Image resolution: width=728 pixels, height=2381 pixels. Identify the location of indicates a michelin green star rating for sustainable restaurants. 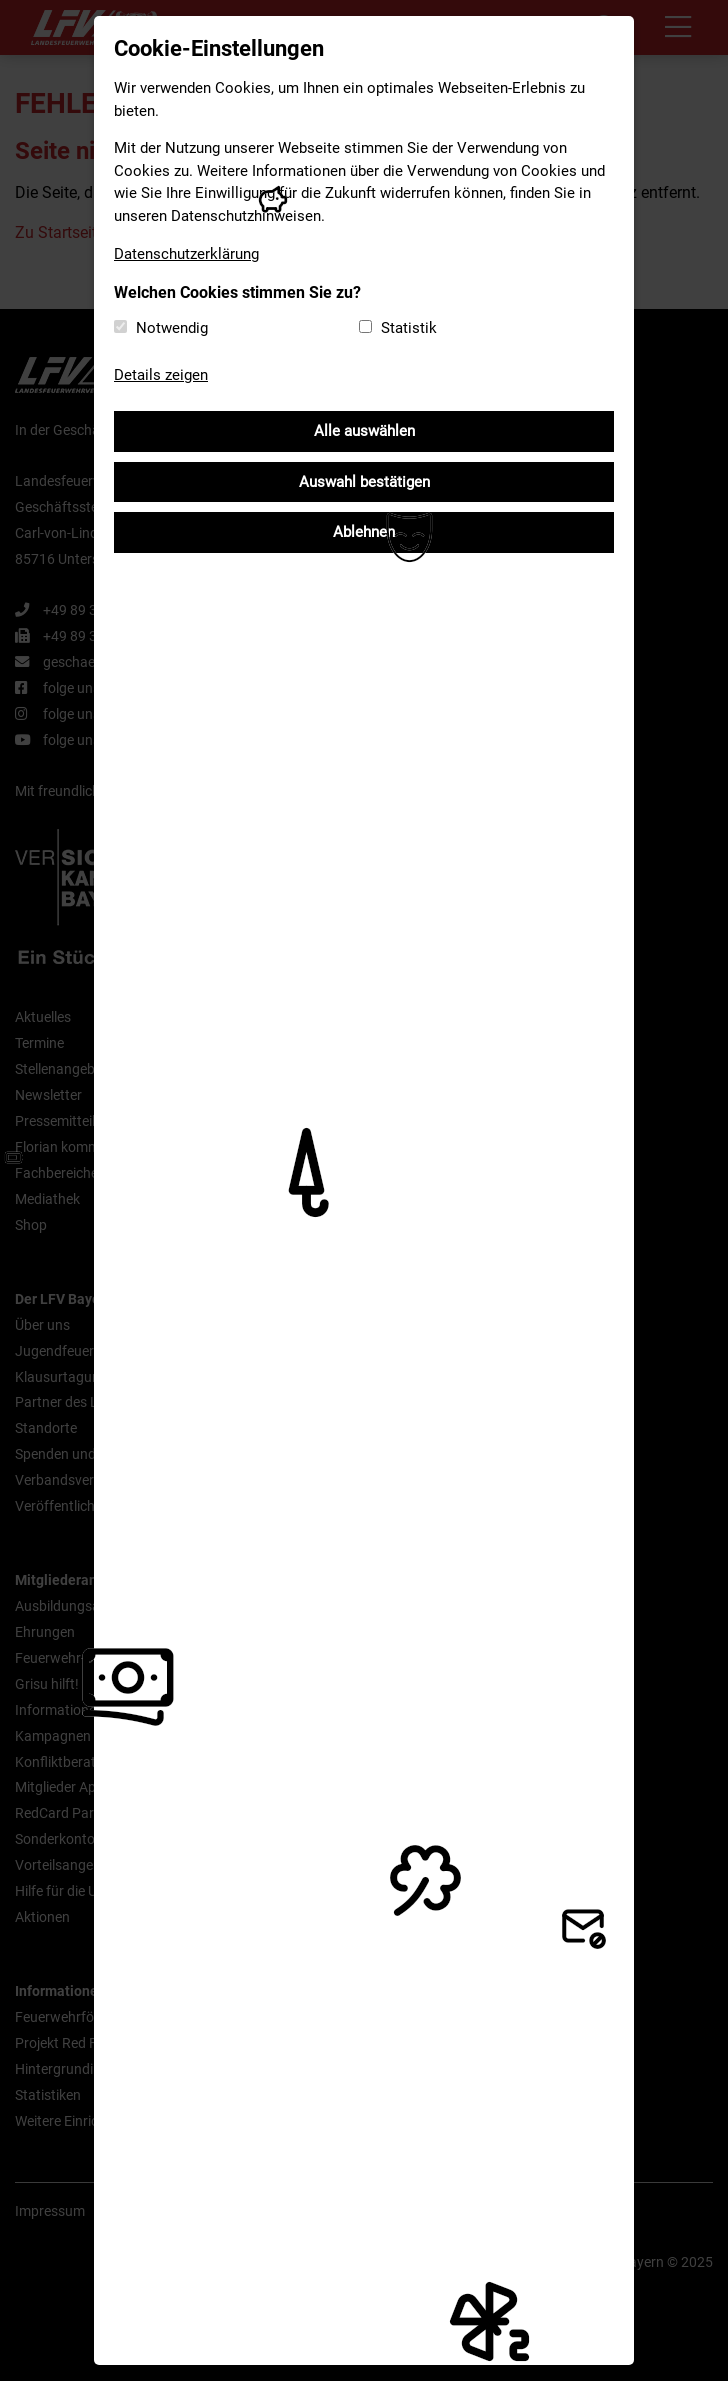
(425, 1880).